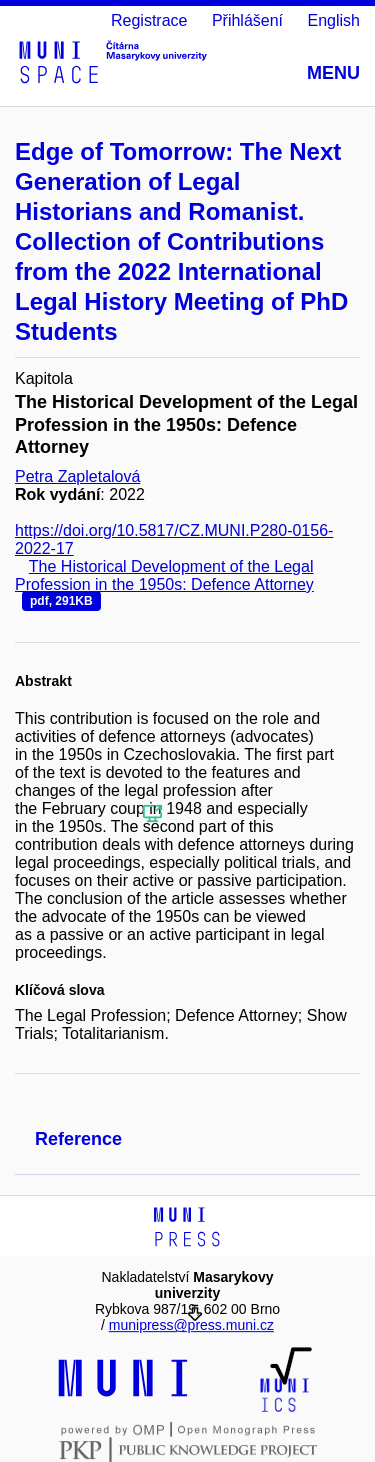  What do you see at coordinates (152, 813) in the screenshot?
I see `share your screen with others` at bounding box center [152, 813].